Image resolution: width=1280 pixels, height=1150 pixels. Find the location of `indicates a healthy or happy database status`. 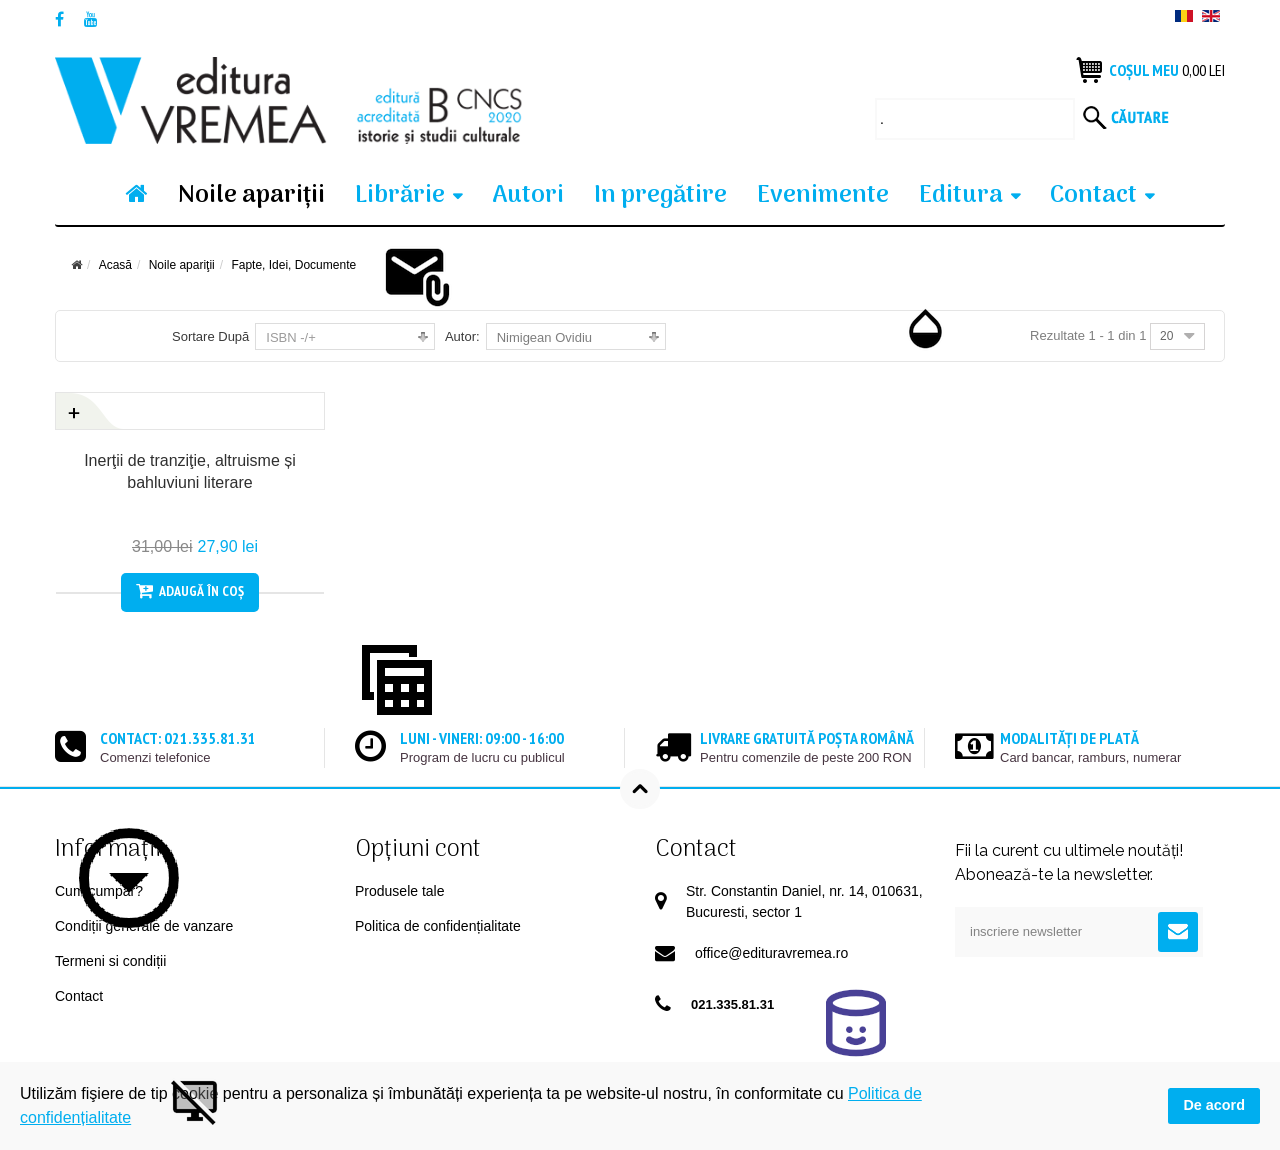

indicates a healthy or happy database status is located at coordinates (856, 1023).